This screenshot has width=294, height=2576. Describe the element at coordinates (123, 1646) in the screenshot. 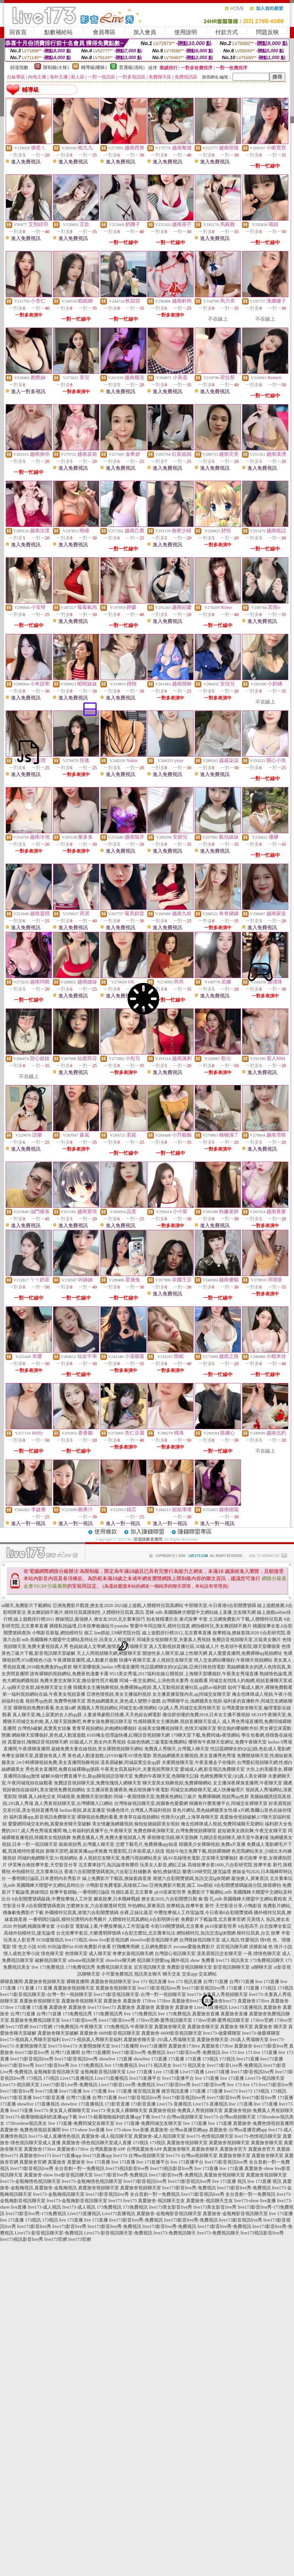

I see `access twitter or social media sharing` at that location.